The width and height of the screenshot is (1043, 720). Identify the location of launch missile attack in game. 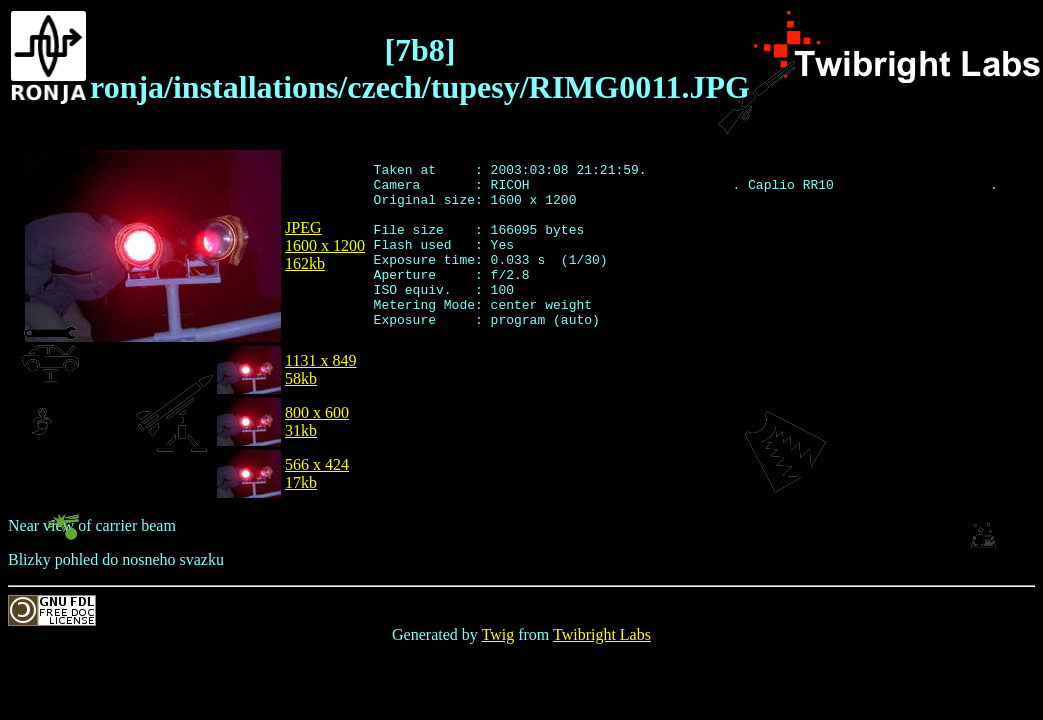
(174, 413).